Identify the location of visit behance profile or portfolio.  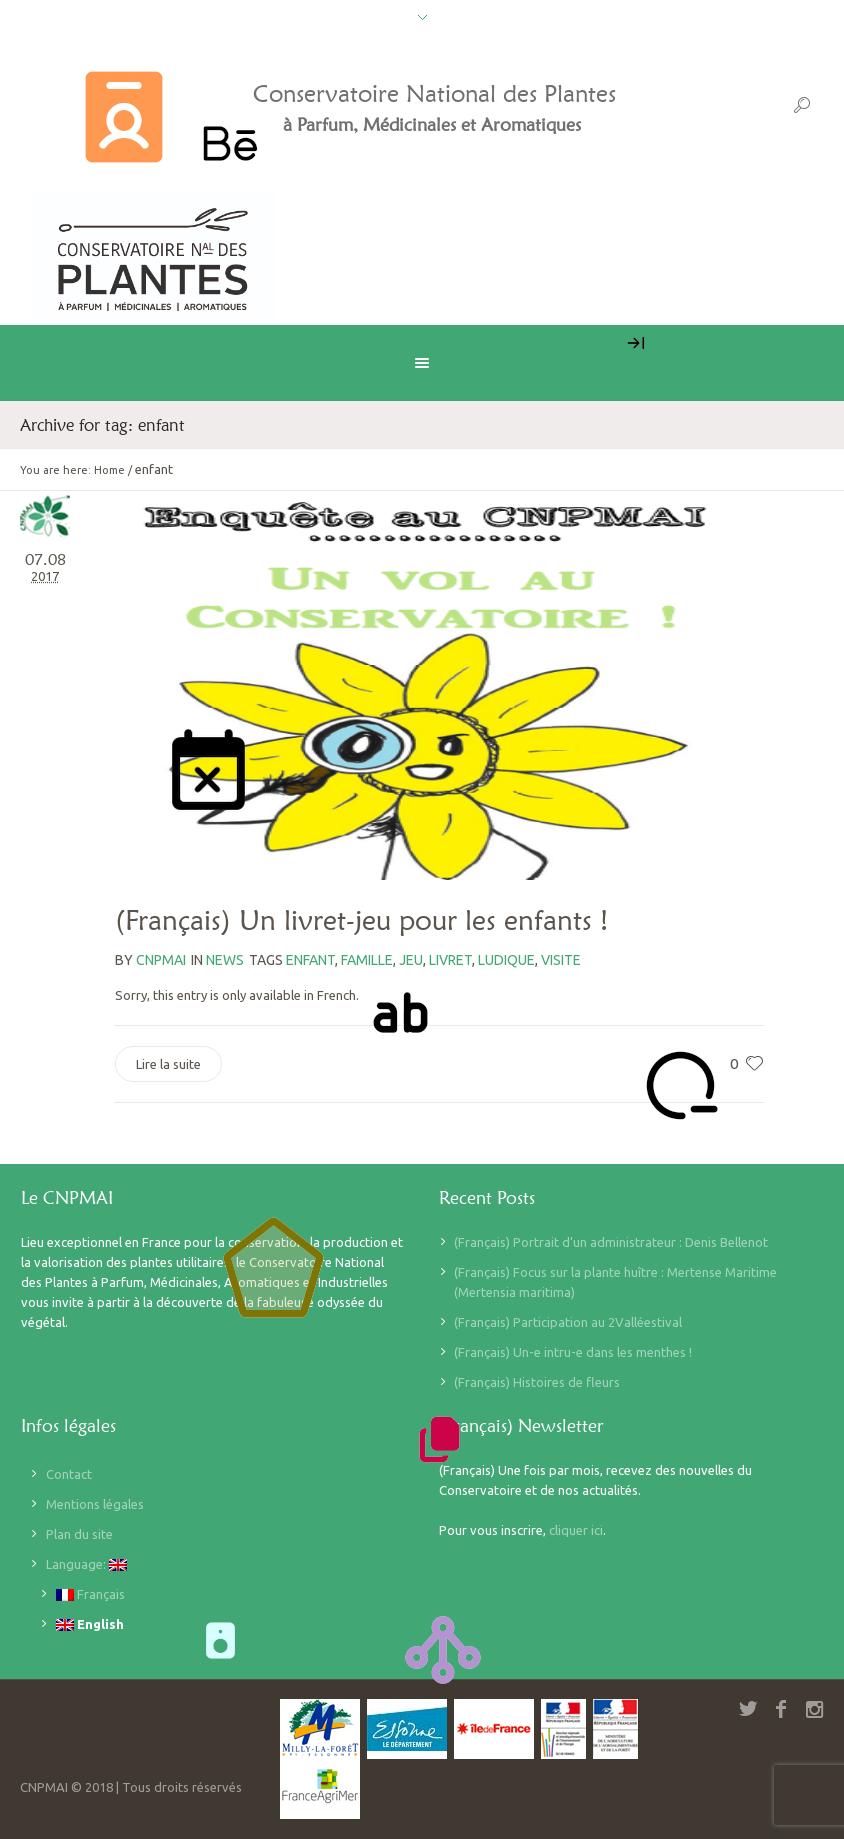
(228, 143).